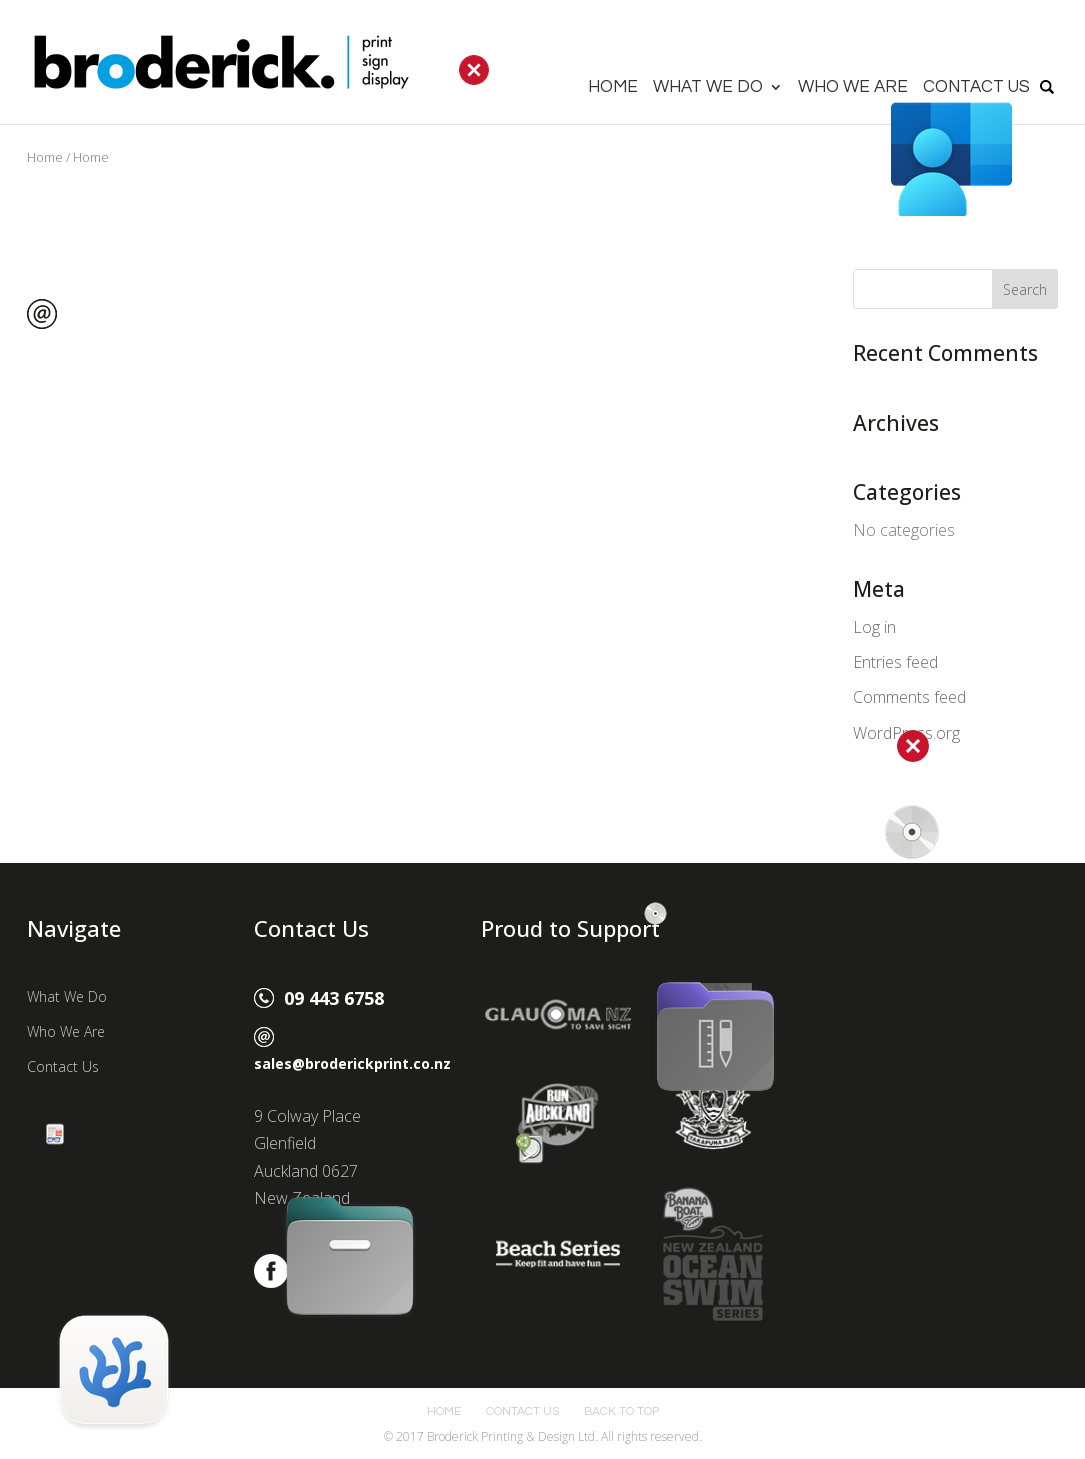  Describe the element at coordinates (531, 1149) in the screenshot. I see `launch the ubiquity installer for ubuntu` at that location.